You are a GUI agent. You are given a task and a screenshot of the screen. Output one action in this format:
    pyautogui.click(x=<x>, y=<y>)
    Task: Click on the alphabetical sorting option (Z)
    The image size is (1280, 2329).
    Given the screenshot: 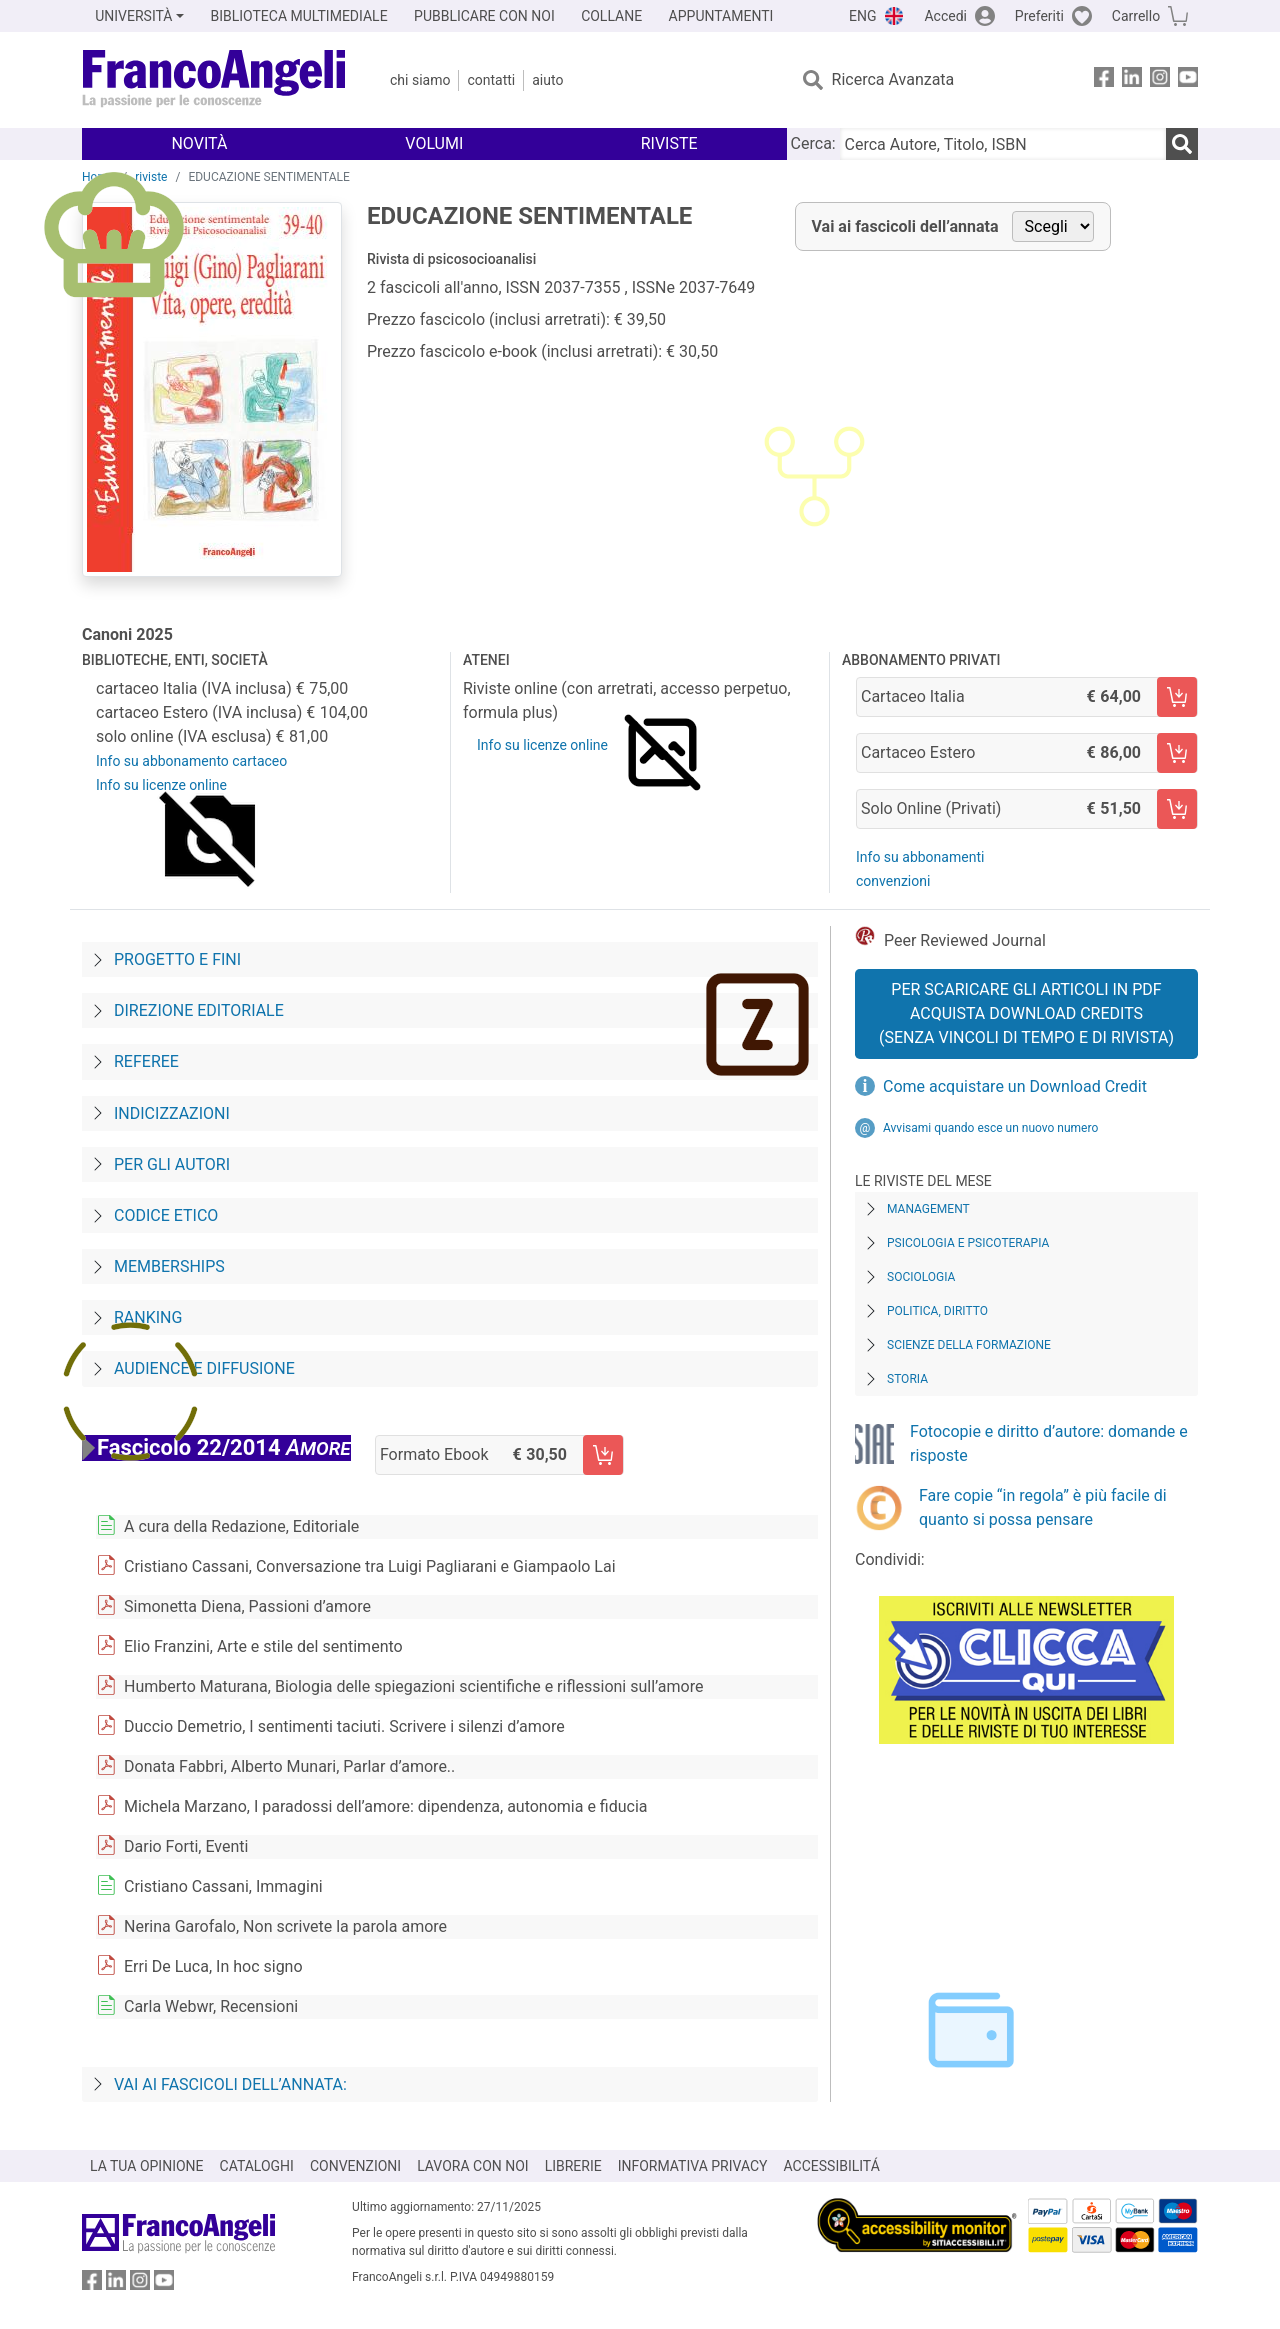 What is the action you would take?
    pyautogui.click(x=757, y=1024)
    